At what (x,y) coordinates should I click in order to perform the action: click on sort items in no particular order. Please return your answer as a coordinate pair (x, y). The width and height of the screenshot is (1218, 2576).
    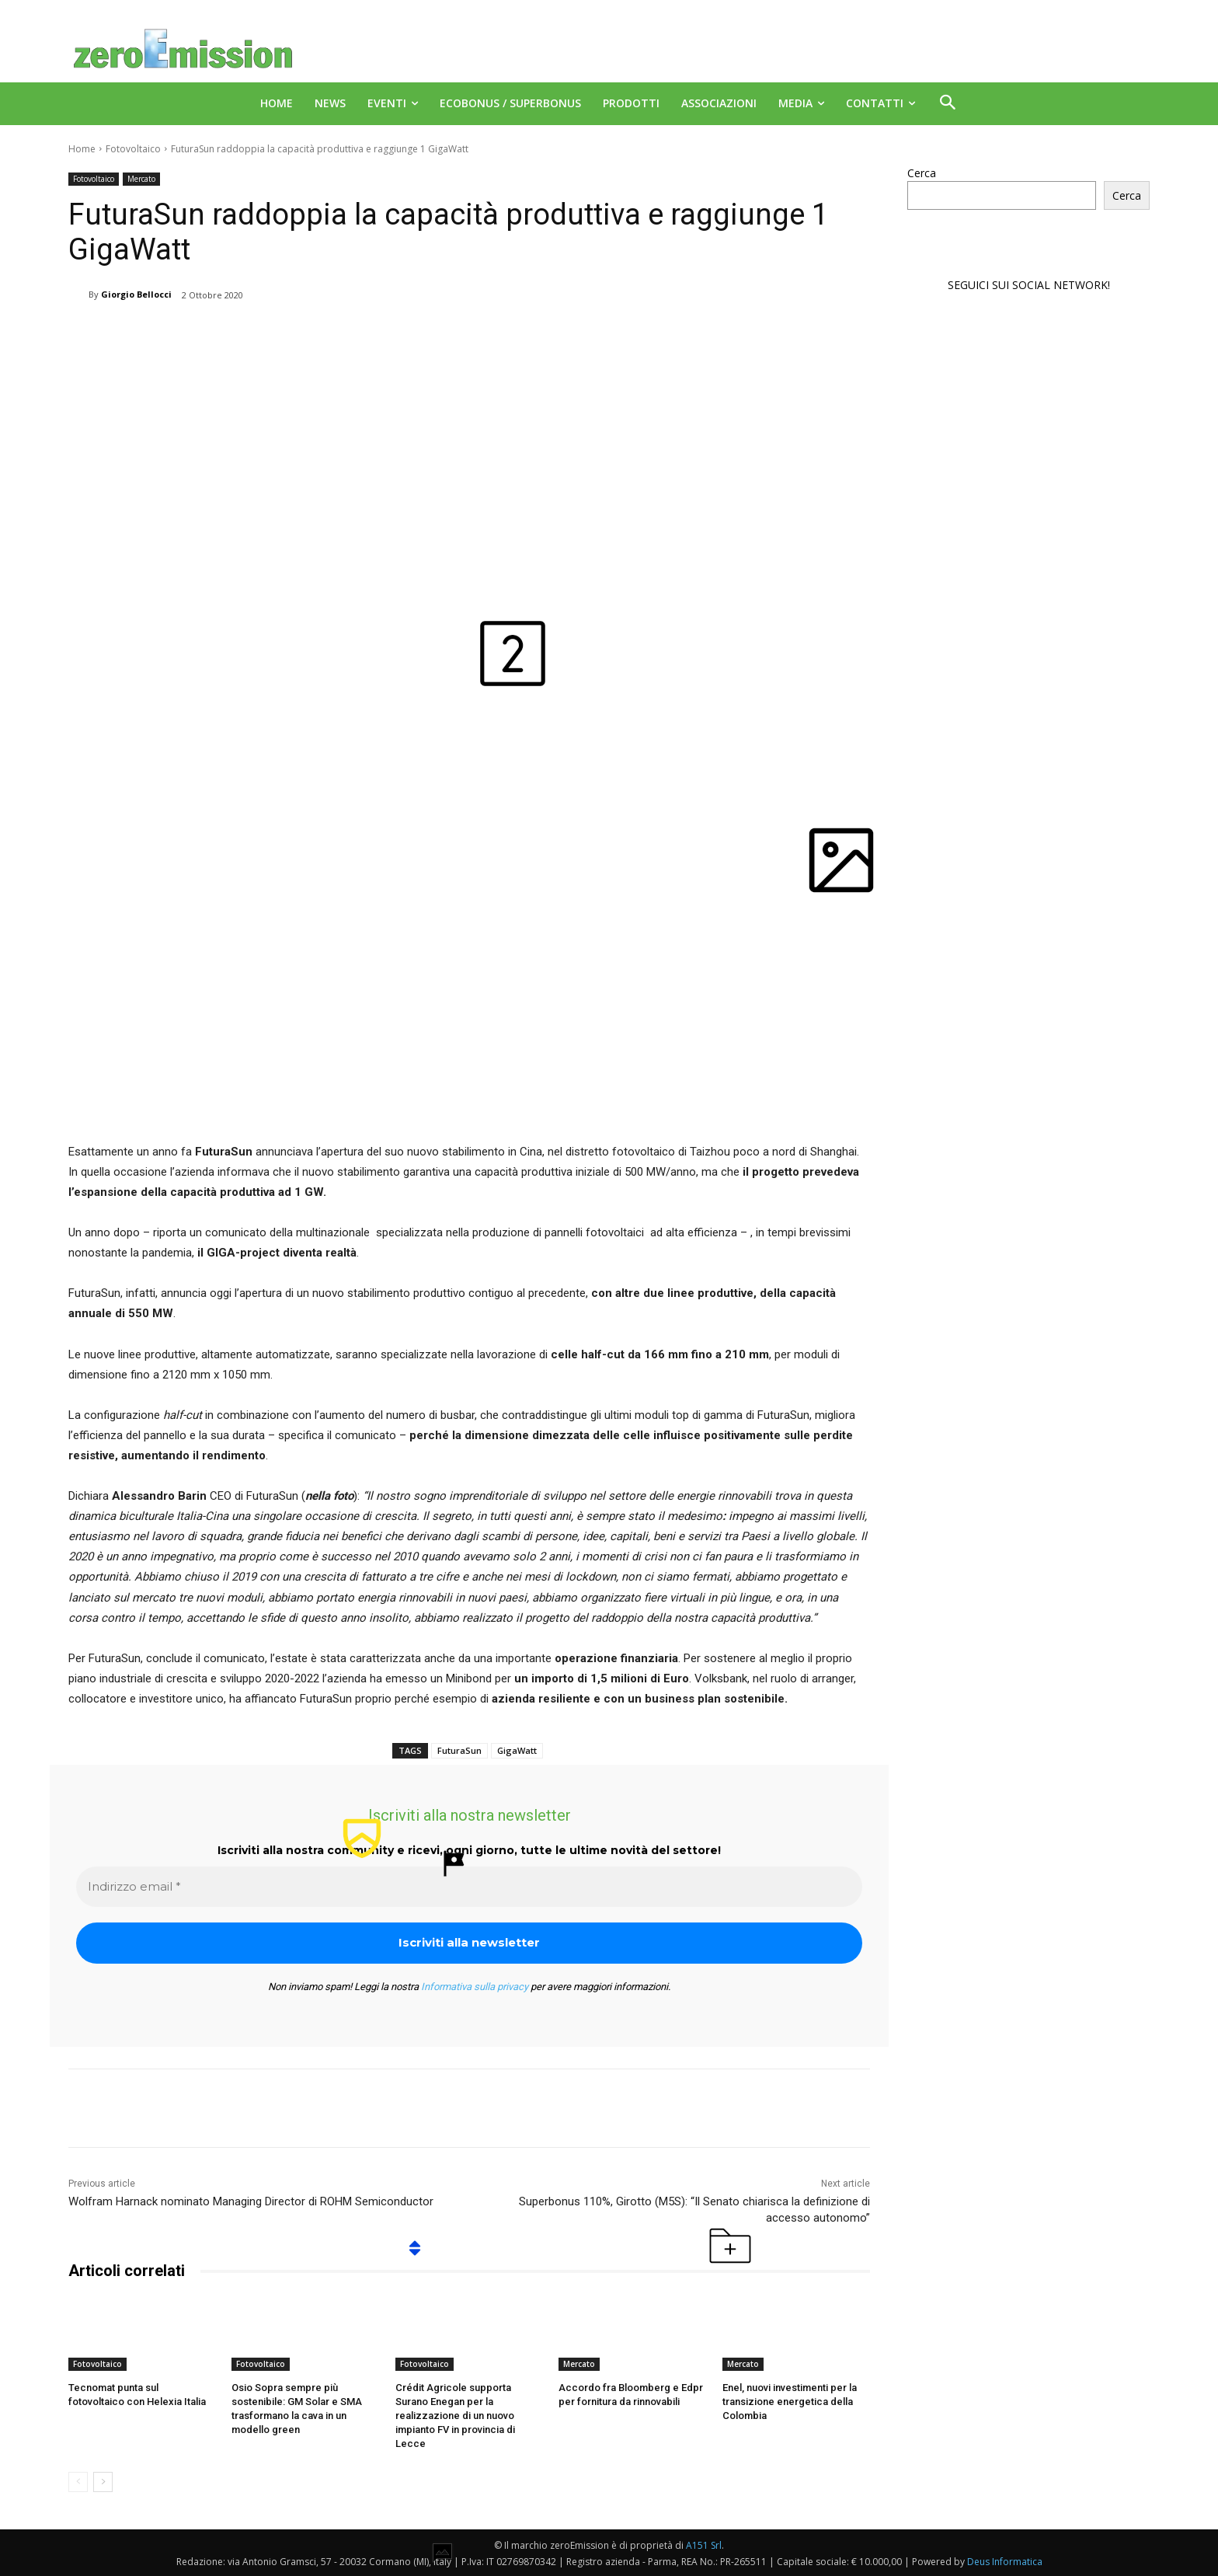
    Looking at the image, I should click on (415, 2248).